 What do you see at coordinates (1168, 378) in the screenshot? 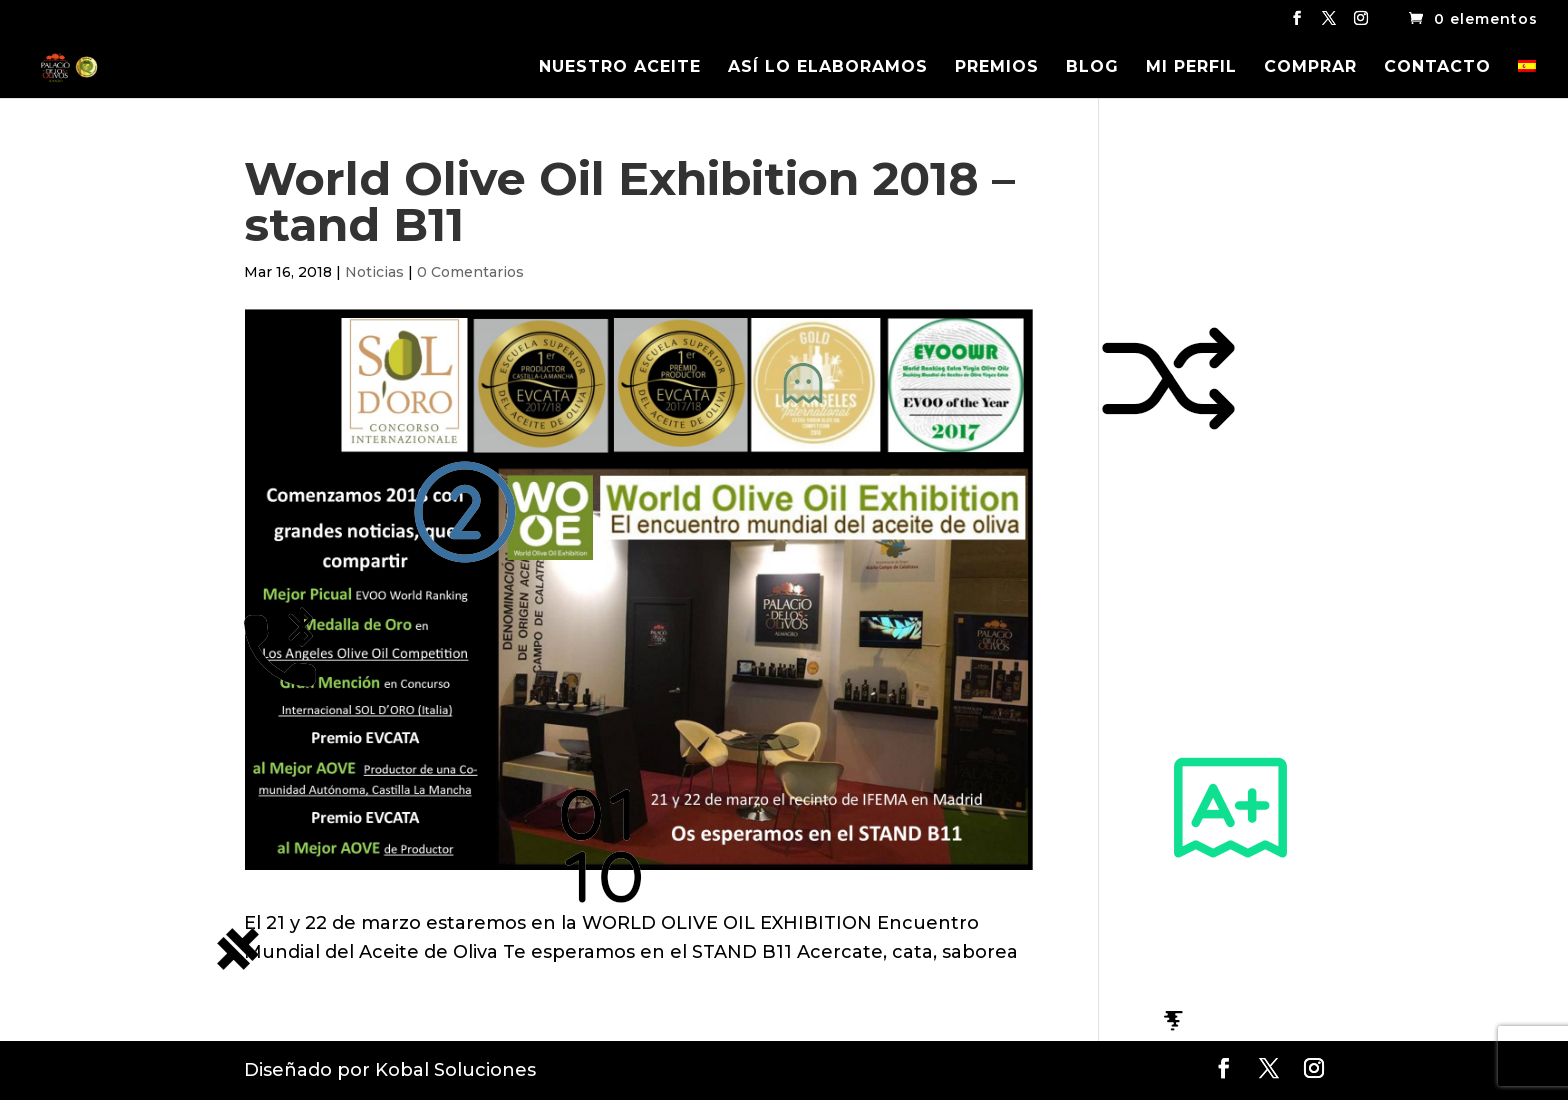
I see `shuffle playback order` at bounding box center [1168, 378].